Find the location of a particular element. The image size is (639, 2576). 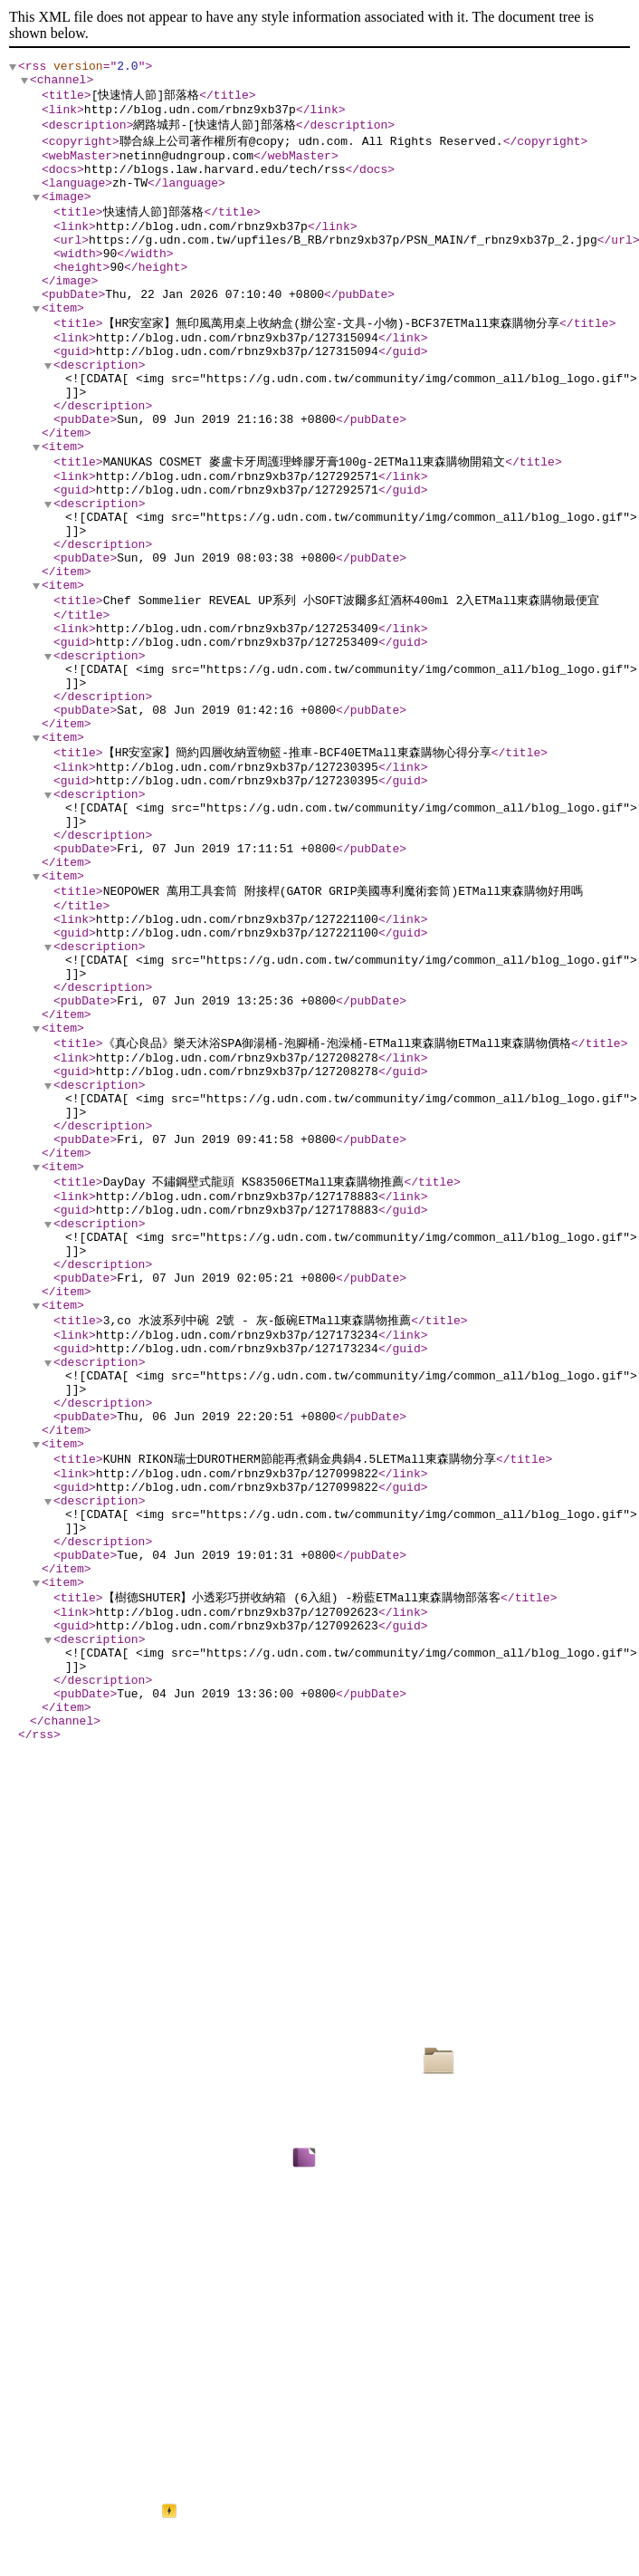

open power management settings is located at coordinates (169, 2511).